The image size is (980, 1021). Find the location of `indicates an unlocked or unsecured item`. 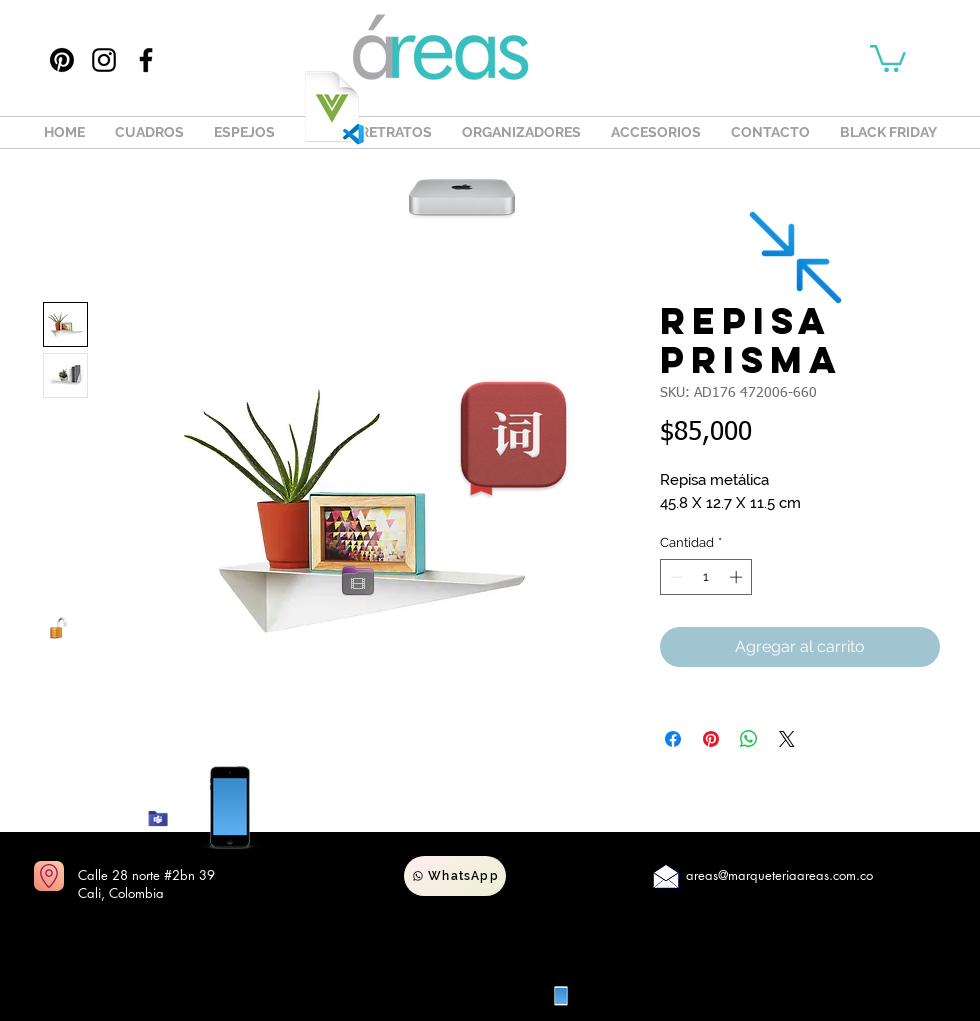

indicates an unlocked or unsecured item is located at coordinates (58, 628).